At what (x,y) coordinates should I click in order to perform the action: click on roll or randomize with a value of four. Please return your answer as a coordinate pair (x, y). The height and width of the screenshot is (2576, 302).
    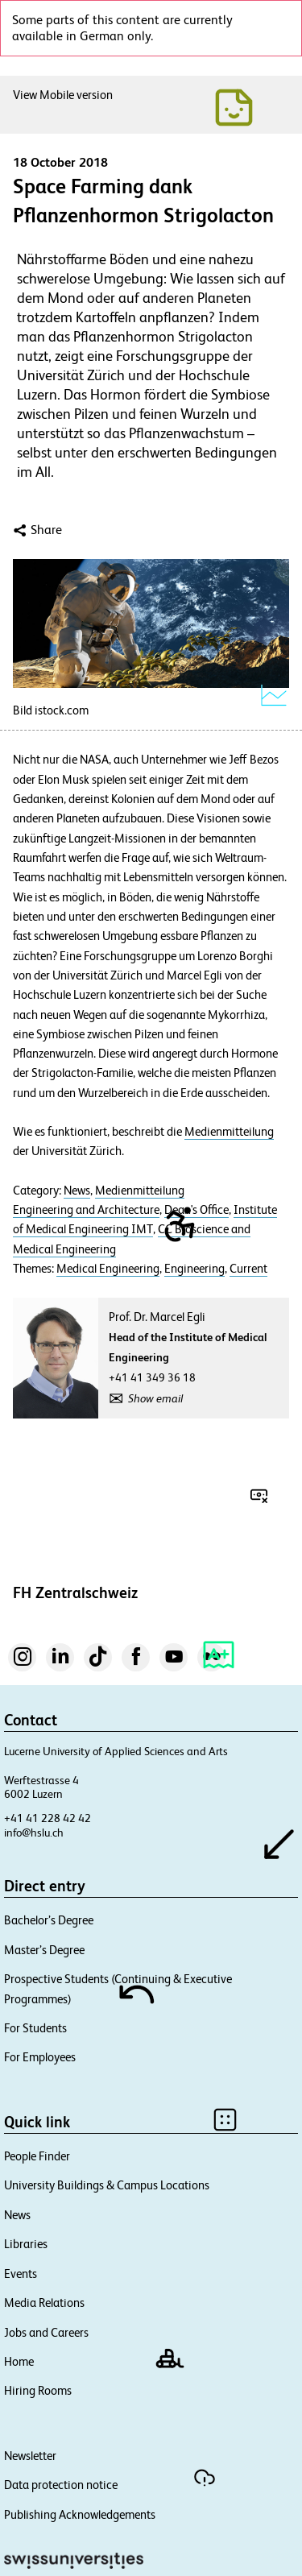
    Looking at the image, I should click on (225, 2119).